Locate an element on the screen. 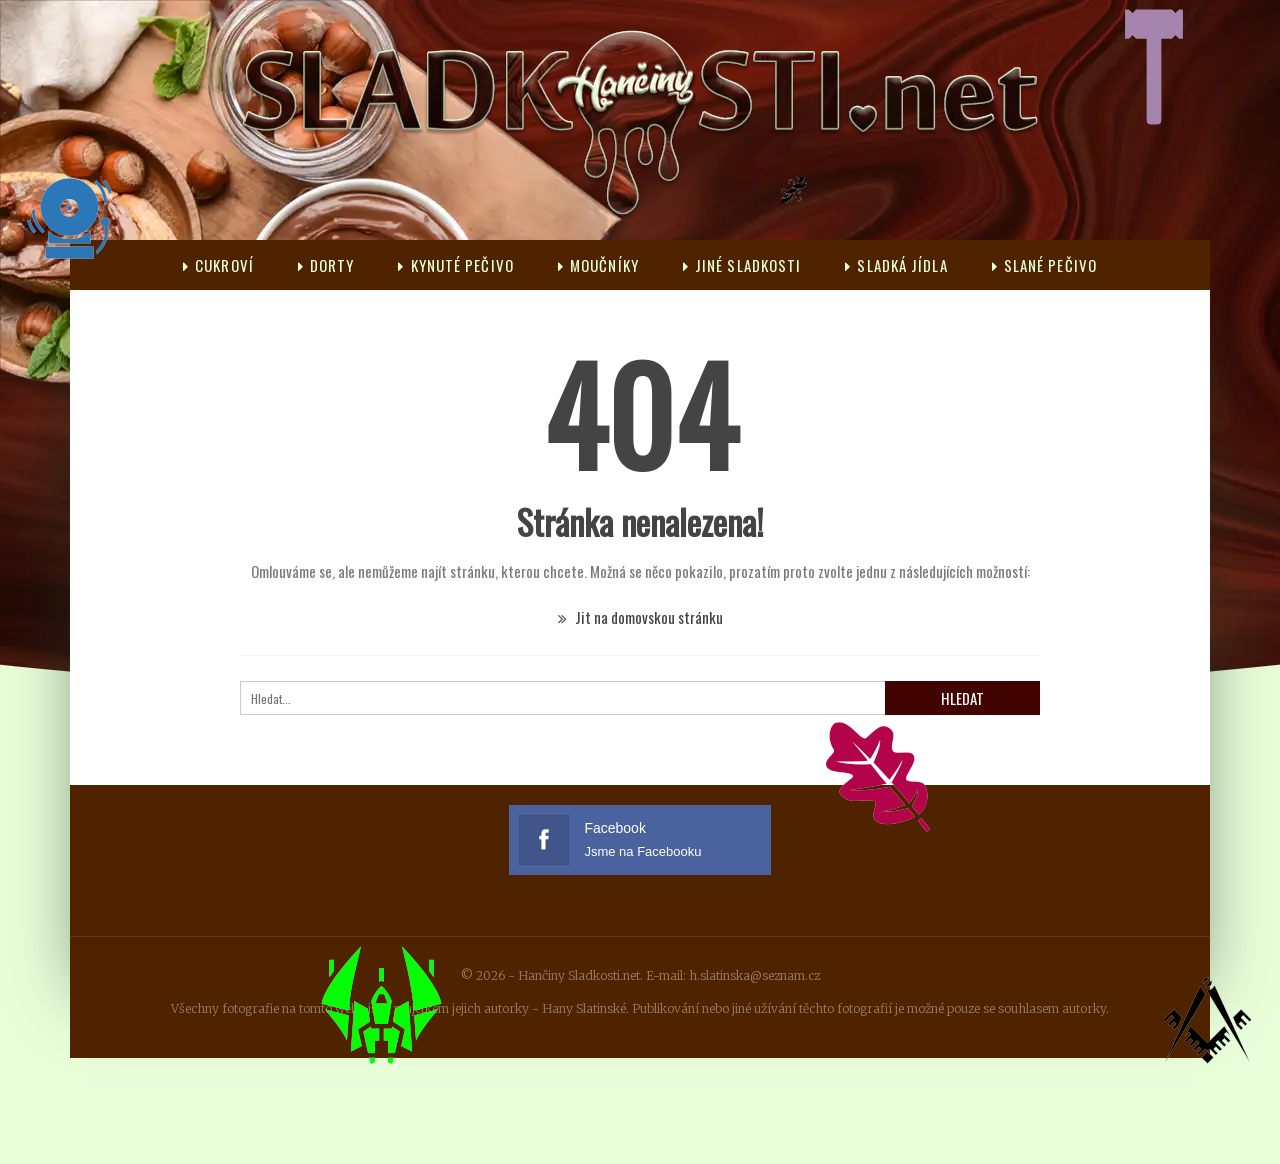 This screenshot has width=1280, height=1164. launch space combat game is located at coordinates (381, 1005).